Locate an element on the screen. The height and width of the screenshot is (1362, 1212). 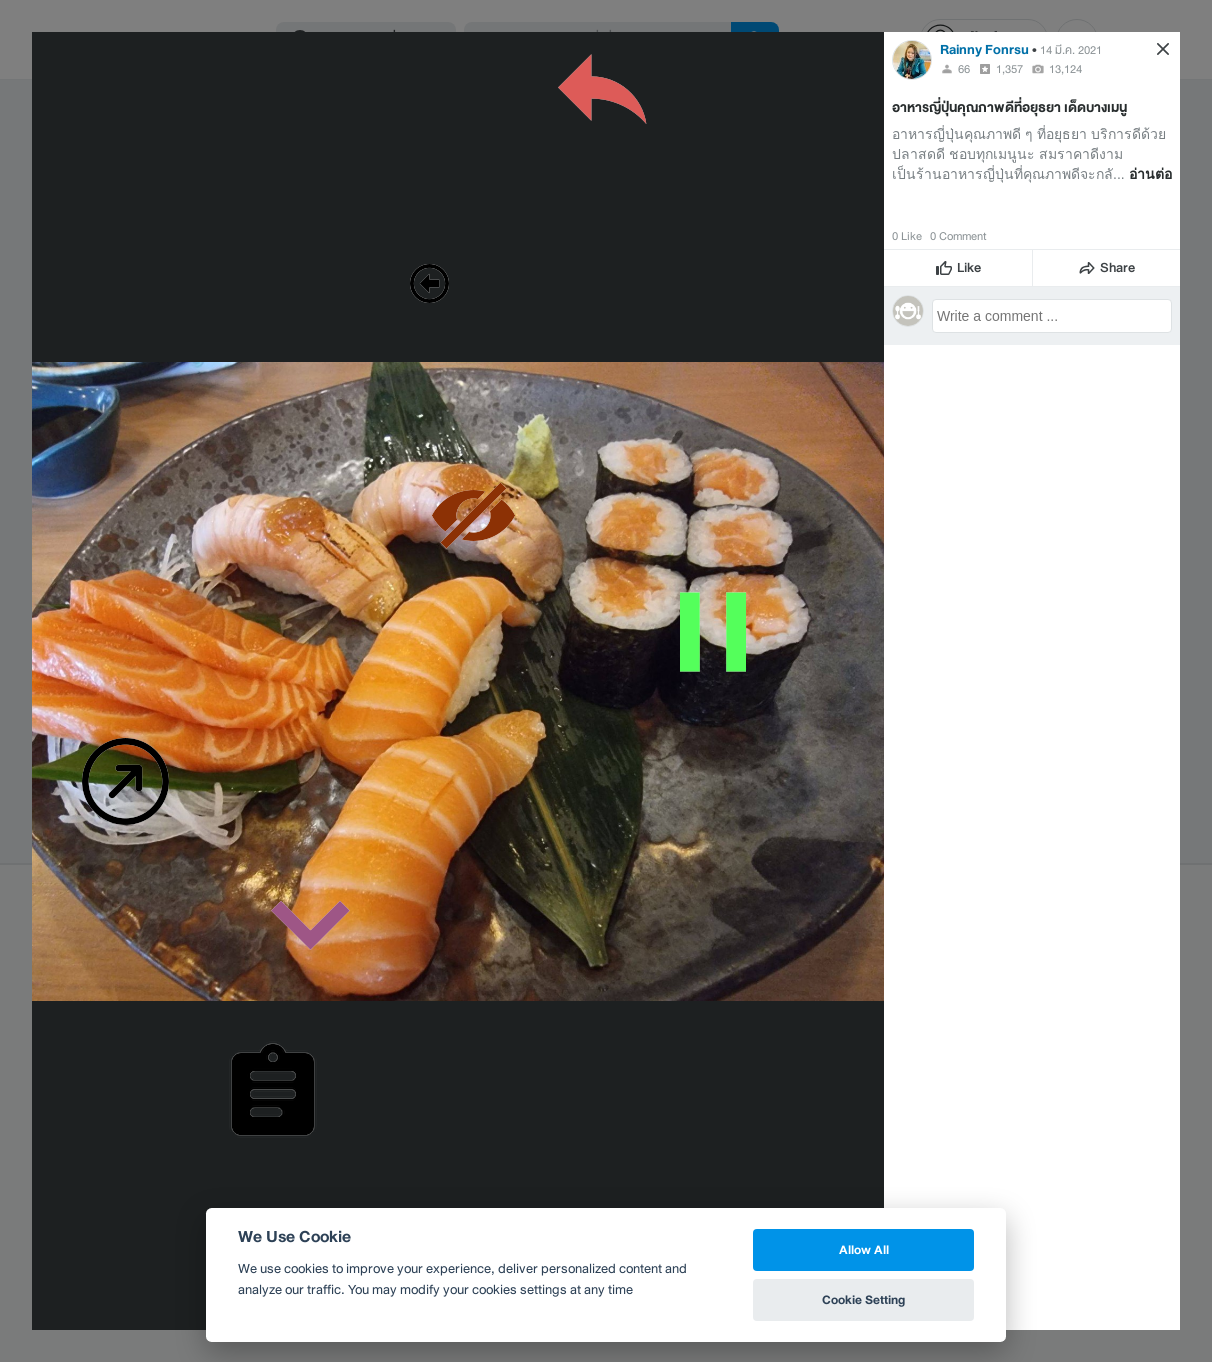
expand a dropdown menu is located at coordinates (310, 924).